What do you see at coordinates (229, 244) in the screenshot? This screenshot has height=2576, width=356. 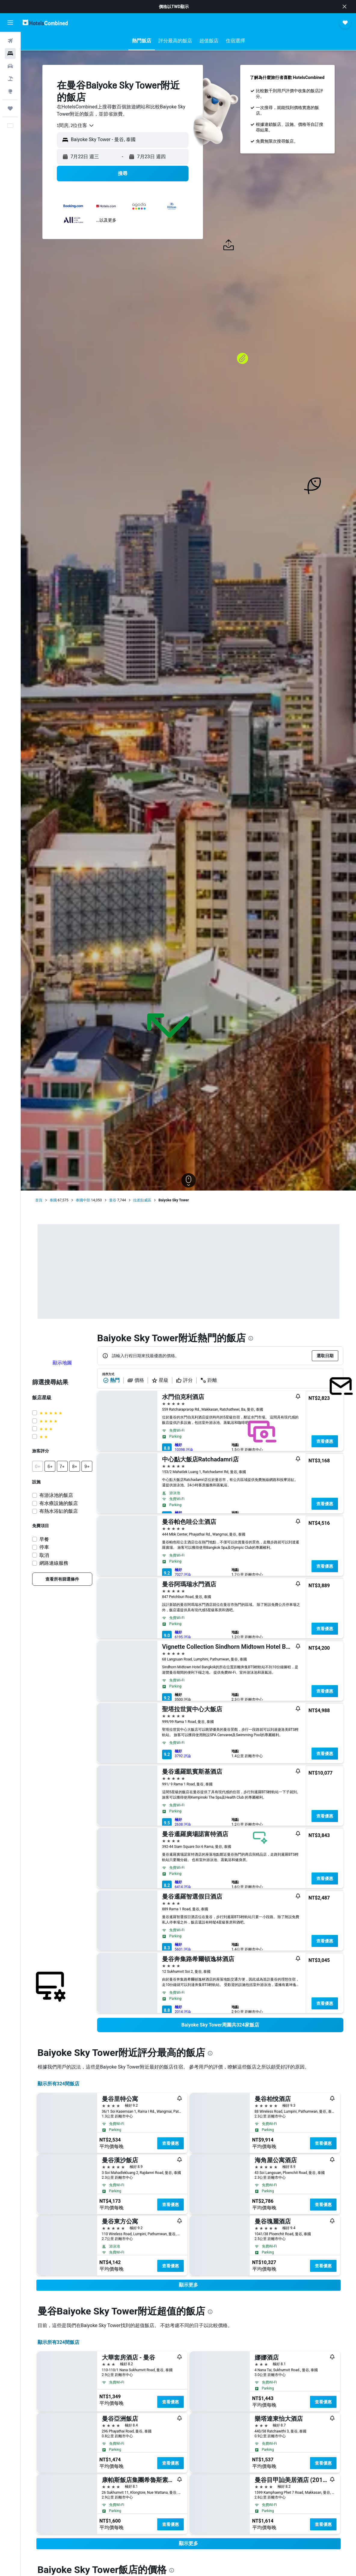 I see `apply stashed changes to your working branch` at bounding box center [229, 244].